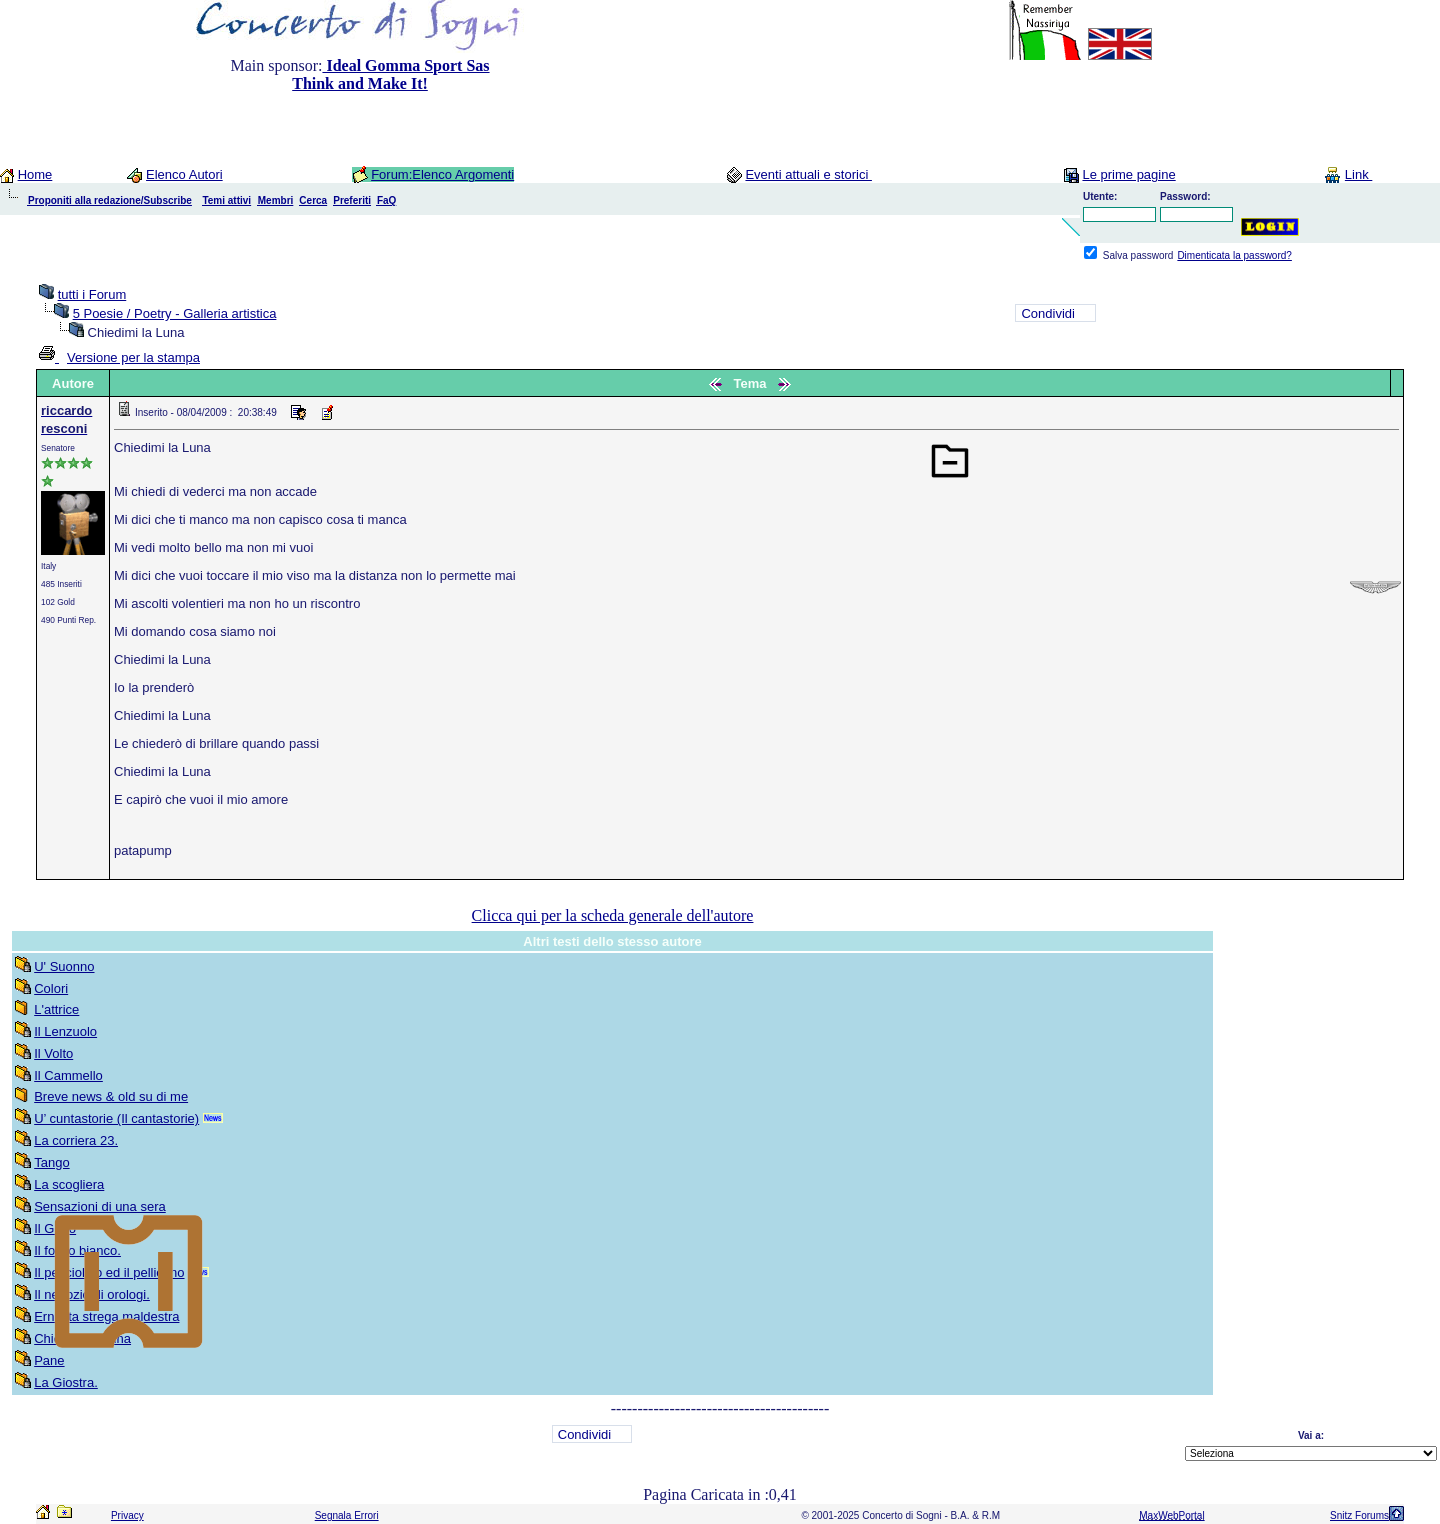 The width and height of the screenshot is (1440, 1524). I want to click on Aston Martin brand logo, so click(1375, 587).